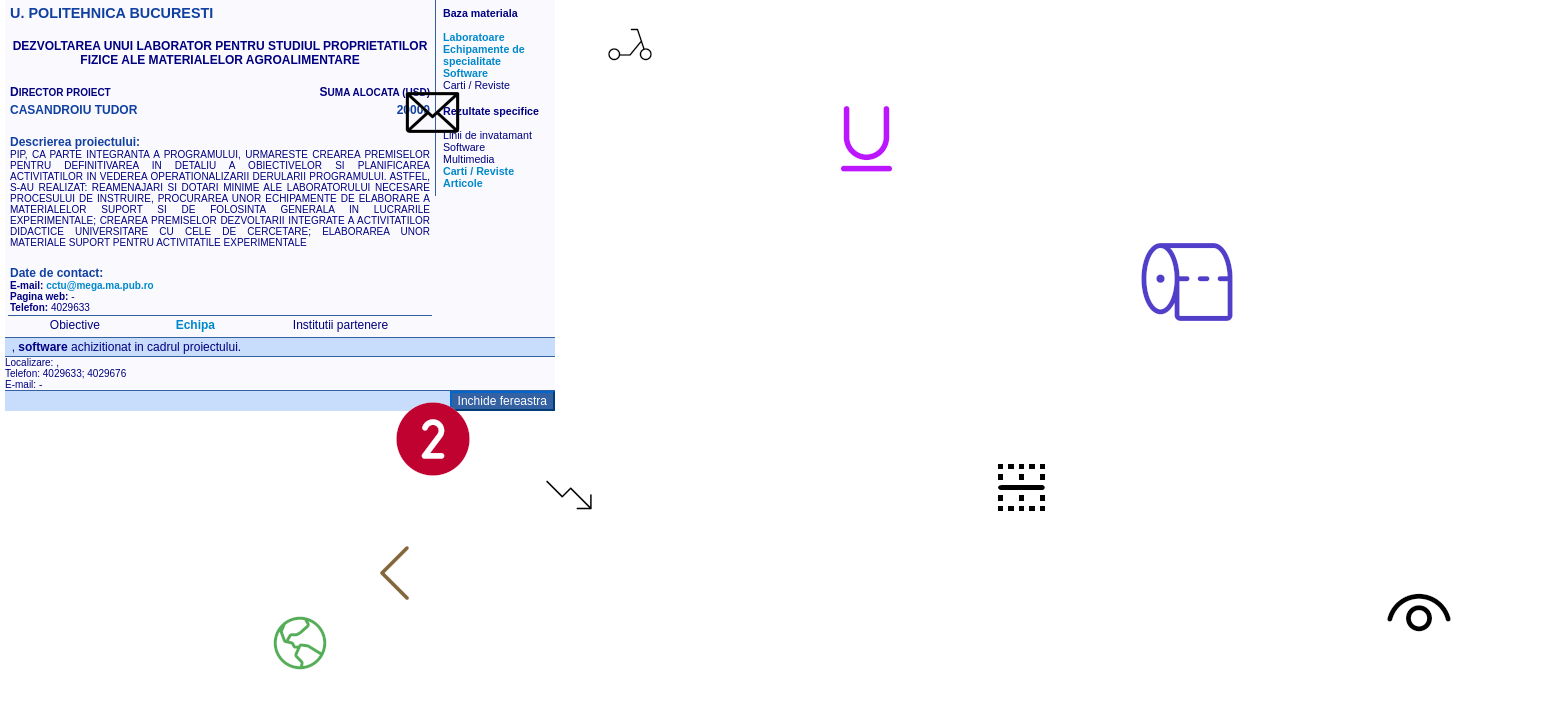 This screenshot has width=1568, height=720. What do you see at coordinates (433, 439) in the screenshot?
I see `indicates step two in a multi-step process` at bounding box center [433, 439].